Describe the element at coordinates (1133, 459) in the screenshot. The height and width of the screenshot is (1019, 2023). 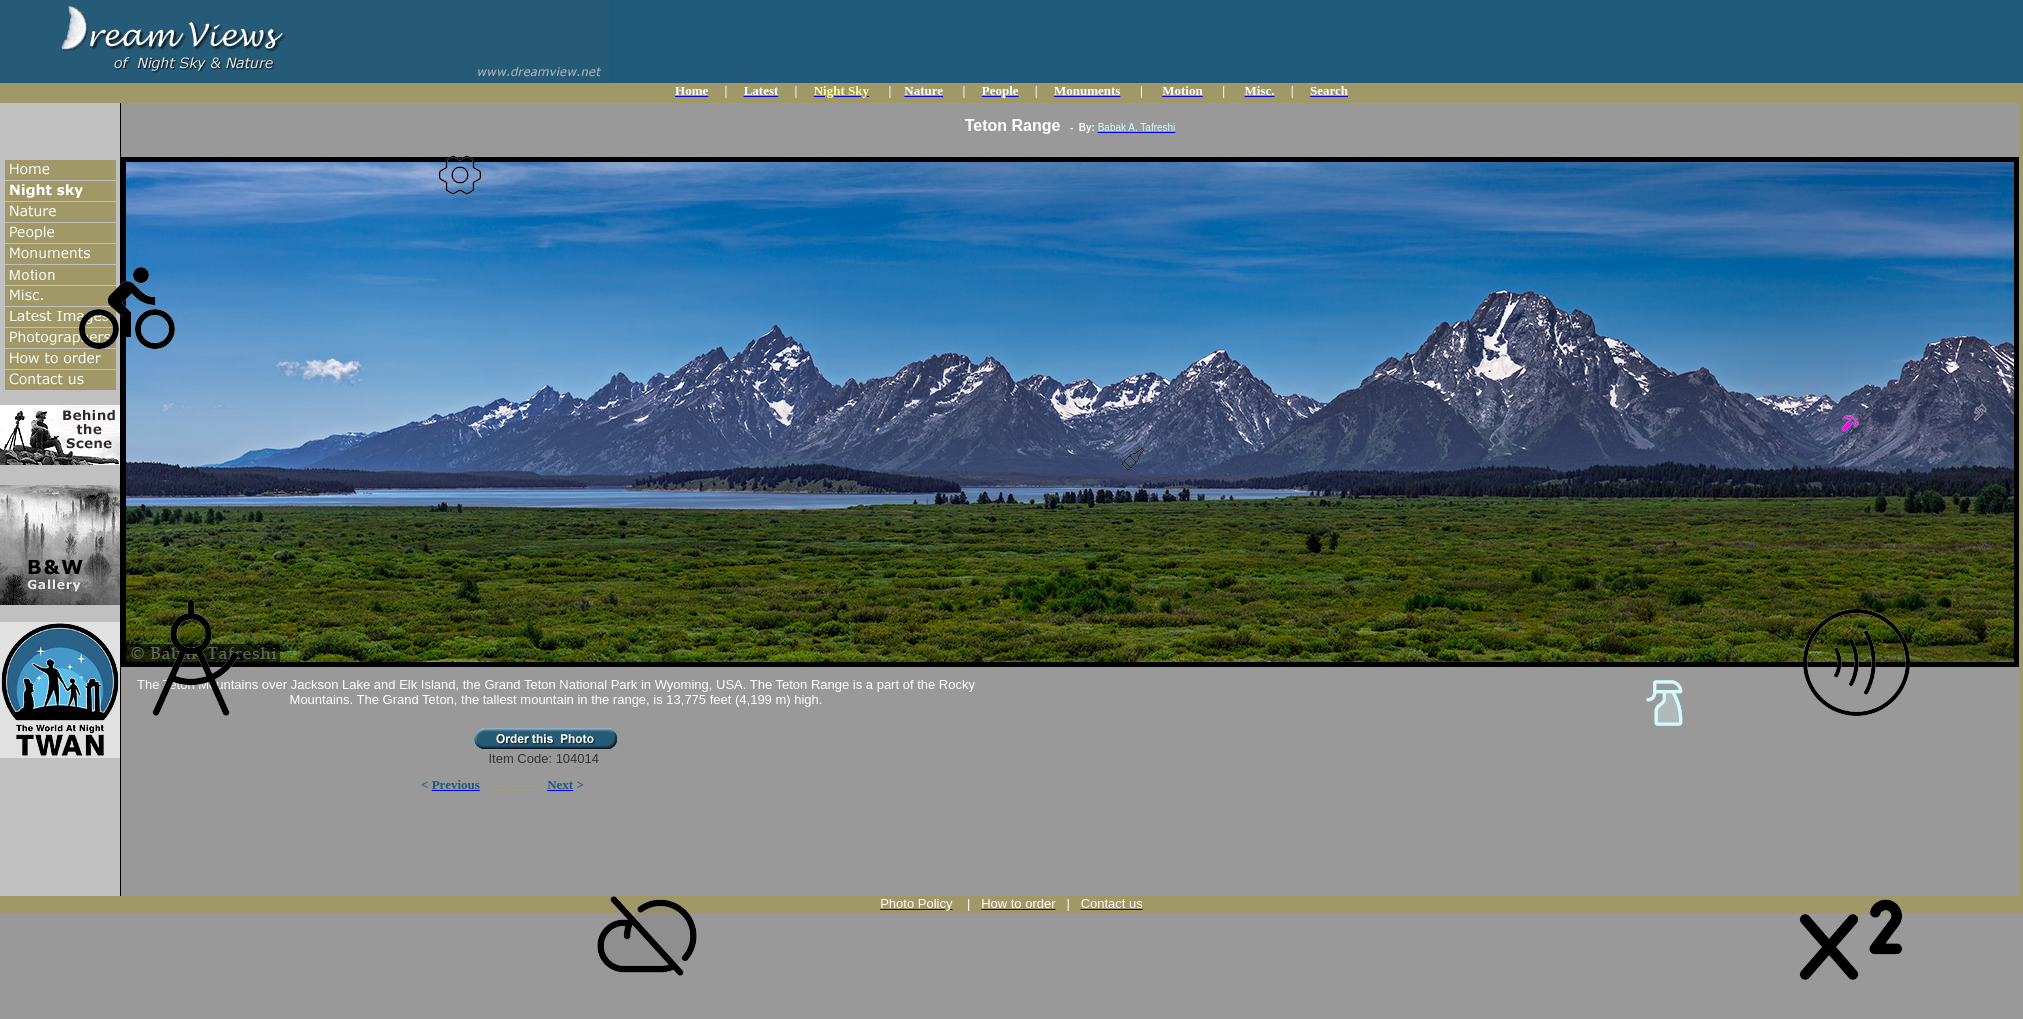
I see `browse bars or breweries nearby` at that location.